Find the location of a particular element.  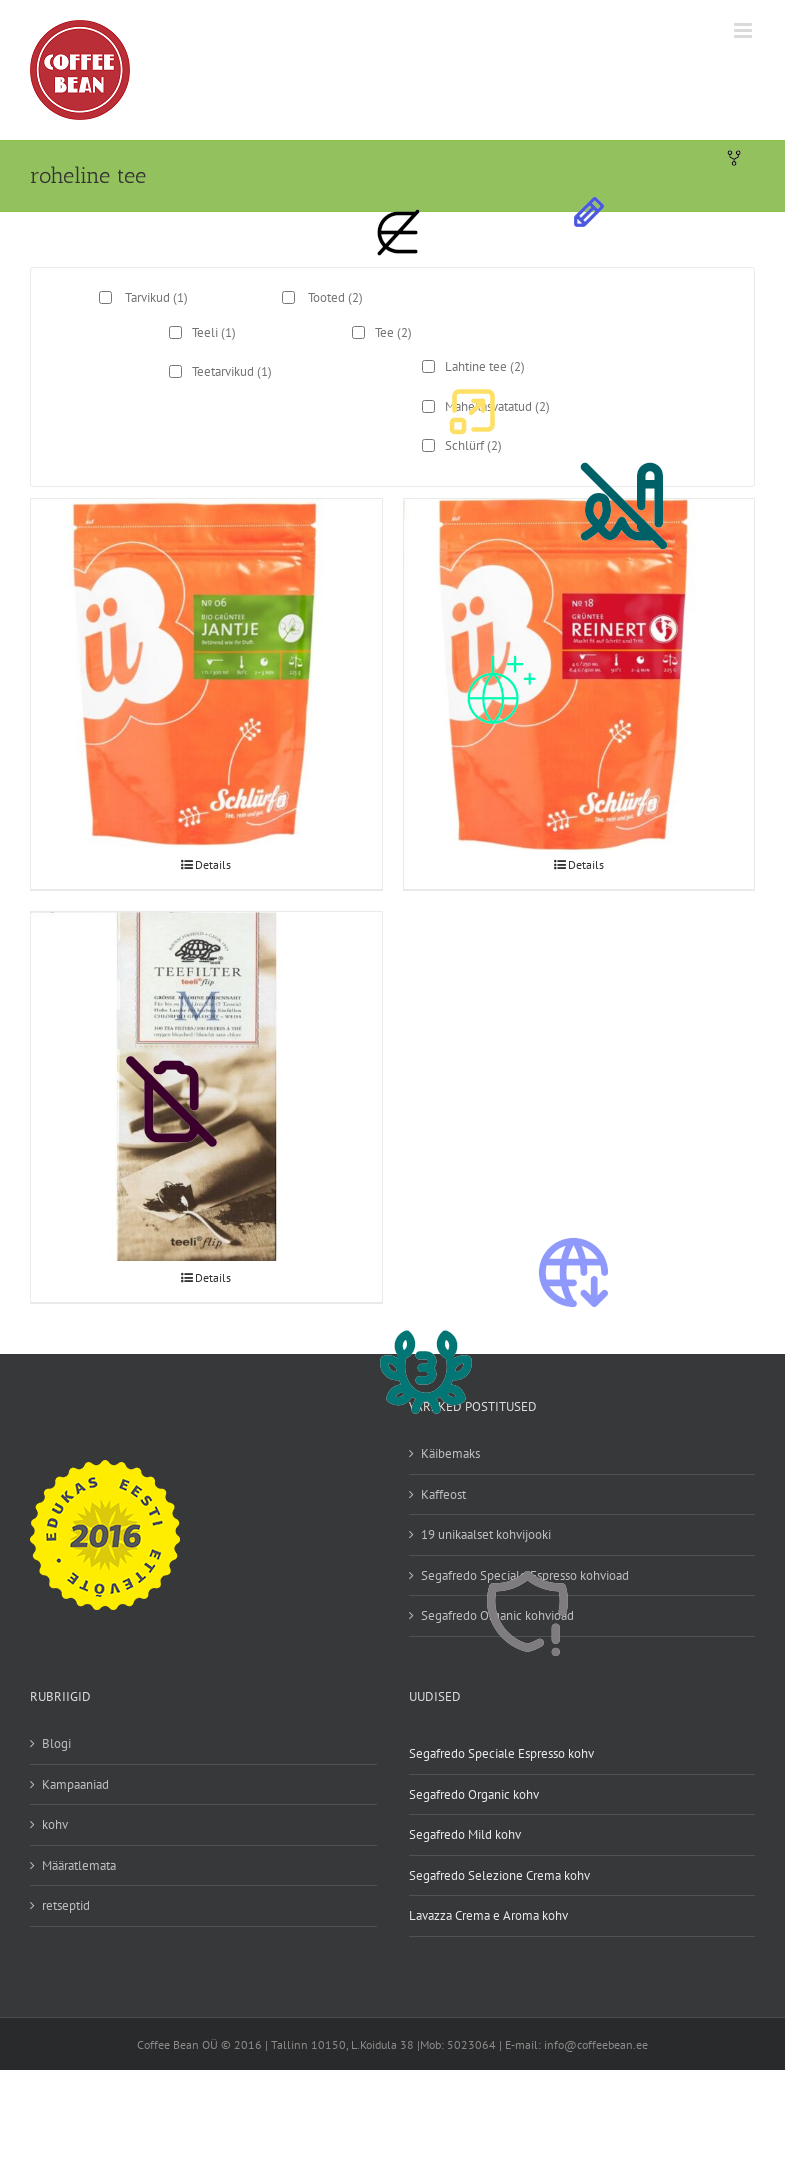

battery unavailable or disabled is located at coordinates (171, 1101).